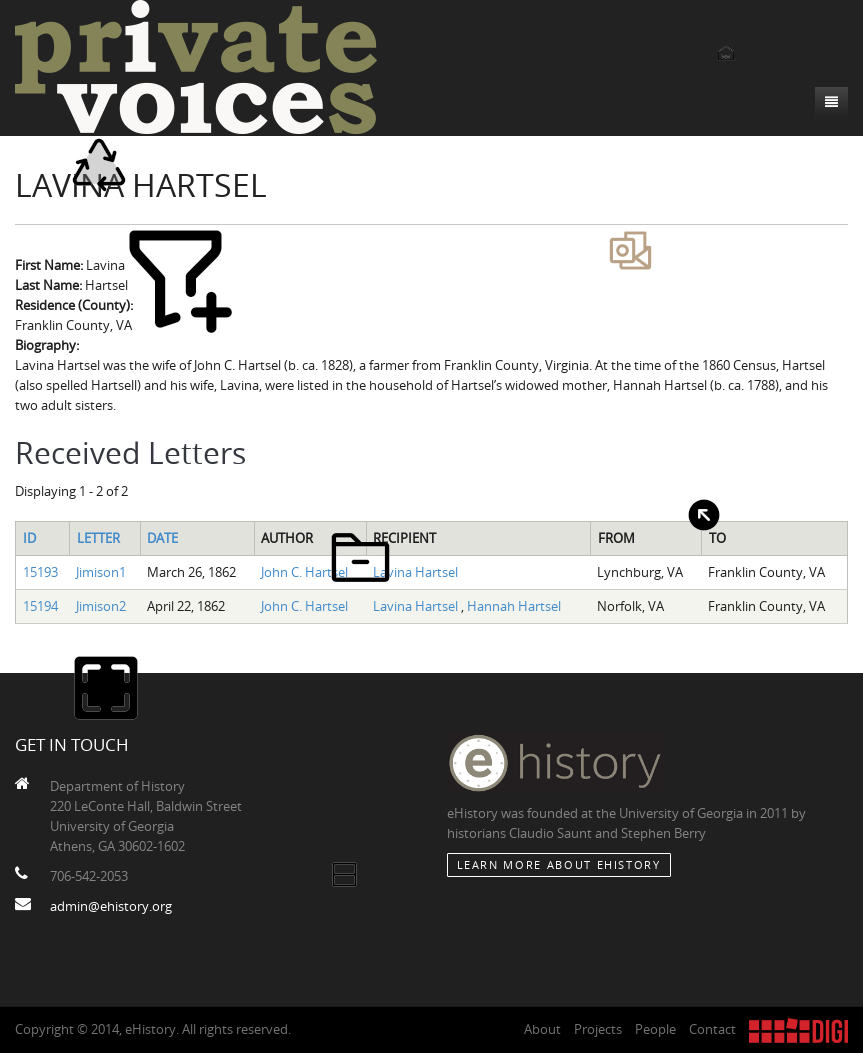 The height and width of the screenshot is (1053, 863). Describe the element at coordinates (360, 557) in the screenshot. I see `remove a file or item from this folder` at that location.